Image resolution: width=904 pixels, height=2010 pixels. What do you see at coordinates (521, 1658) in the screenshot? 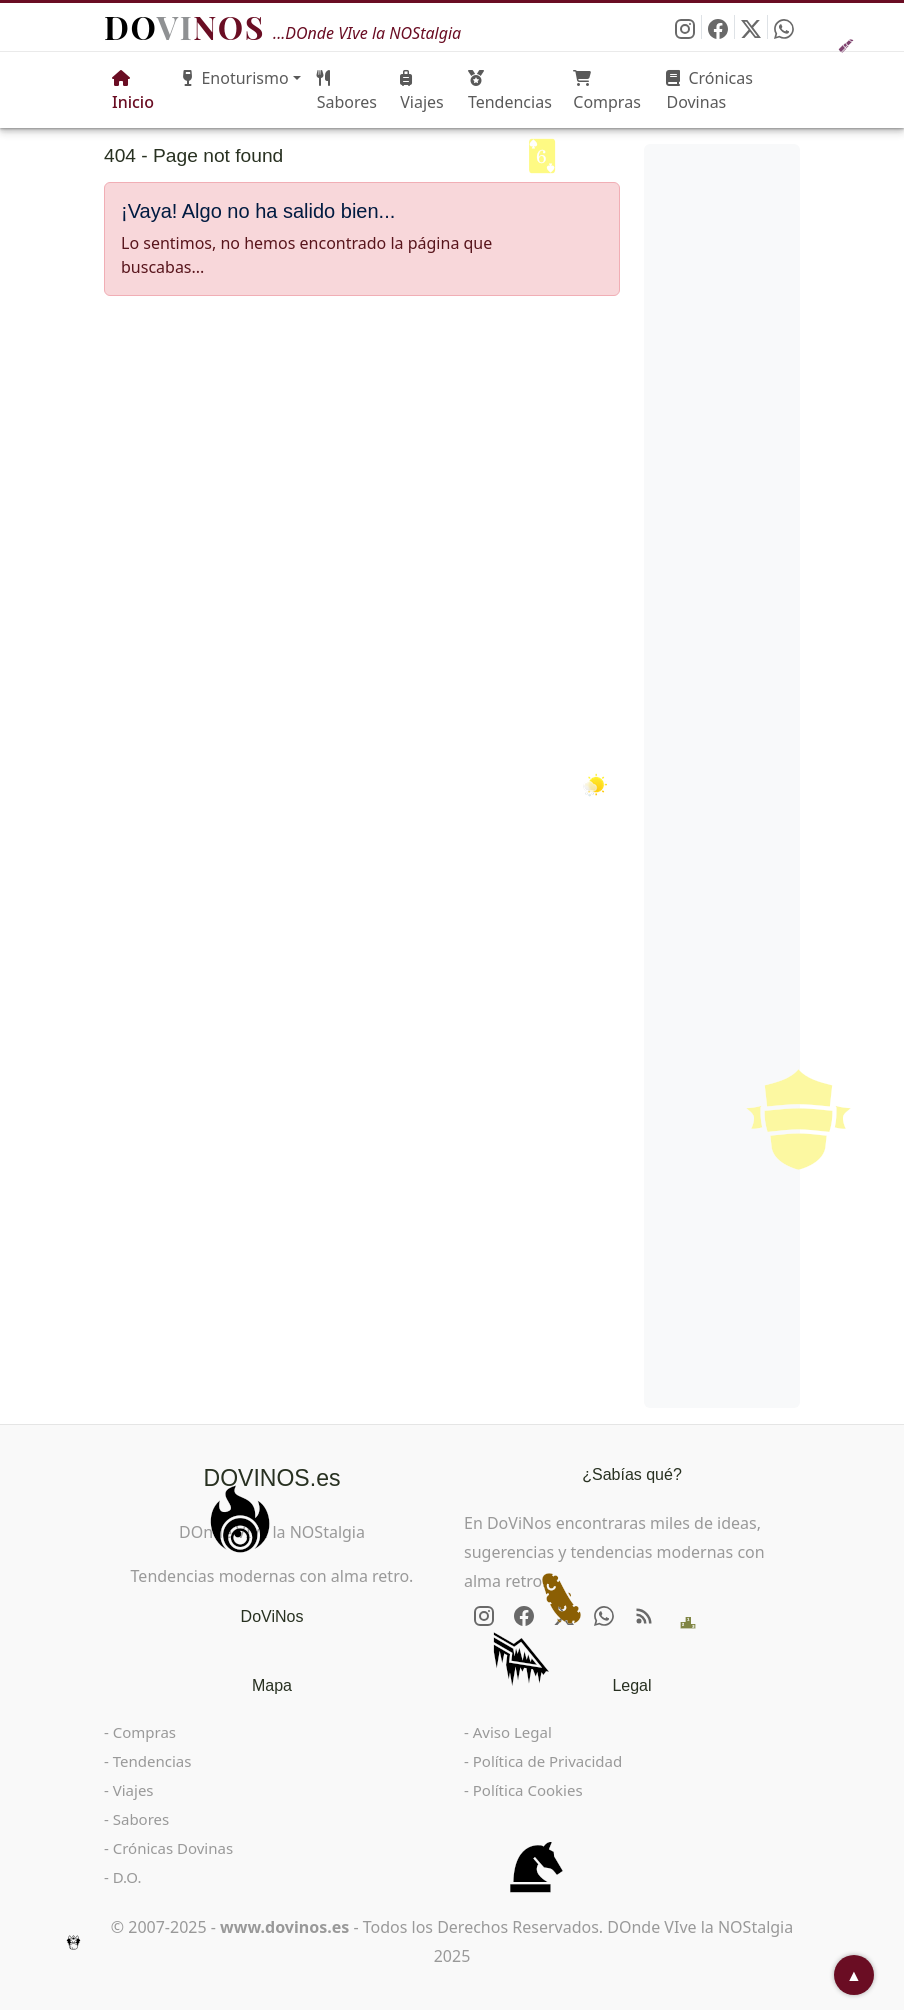
I see `ice arrow ability or spell` at bounding box center [521, 1658].